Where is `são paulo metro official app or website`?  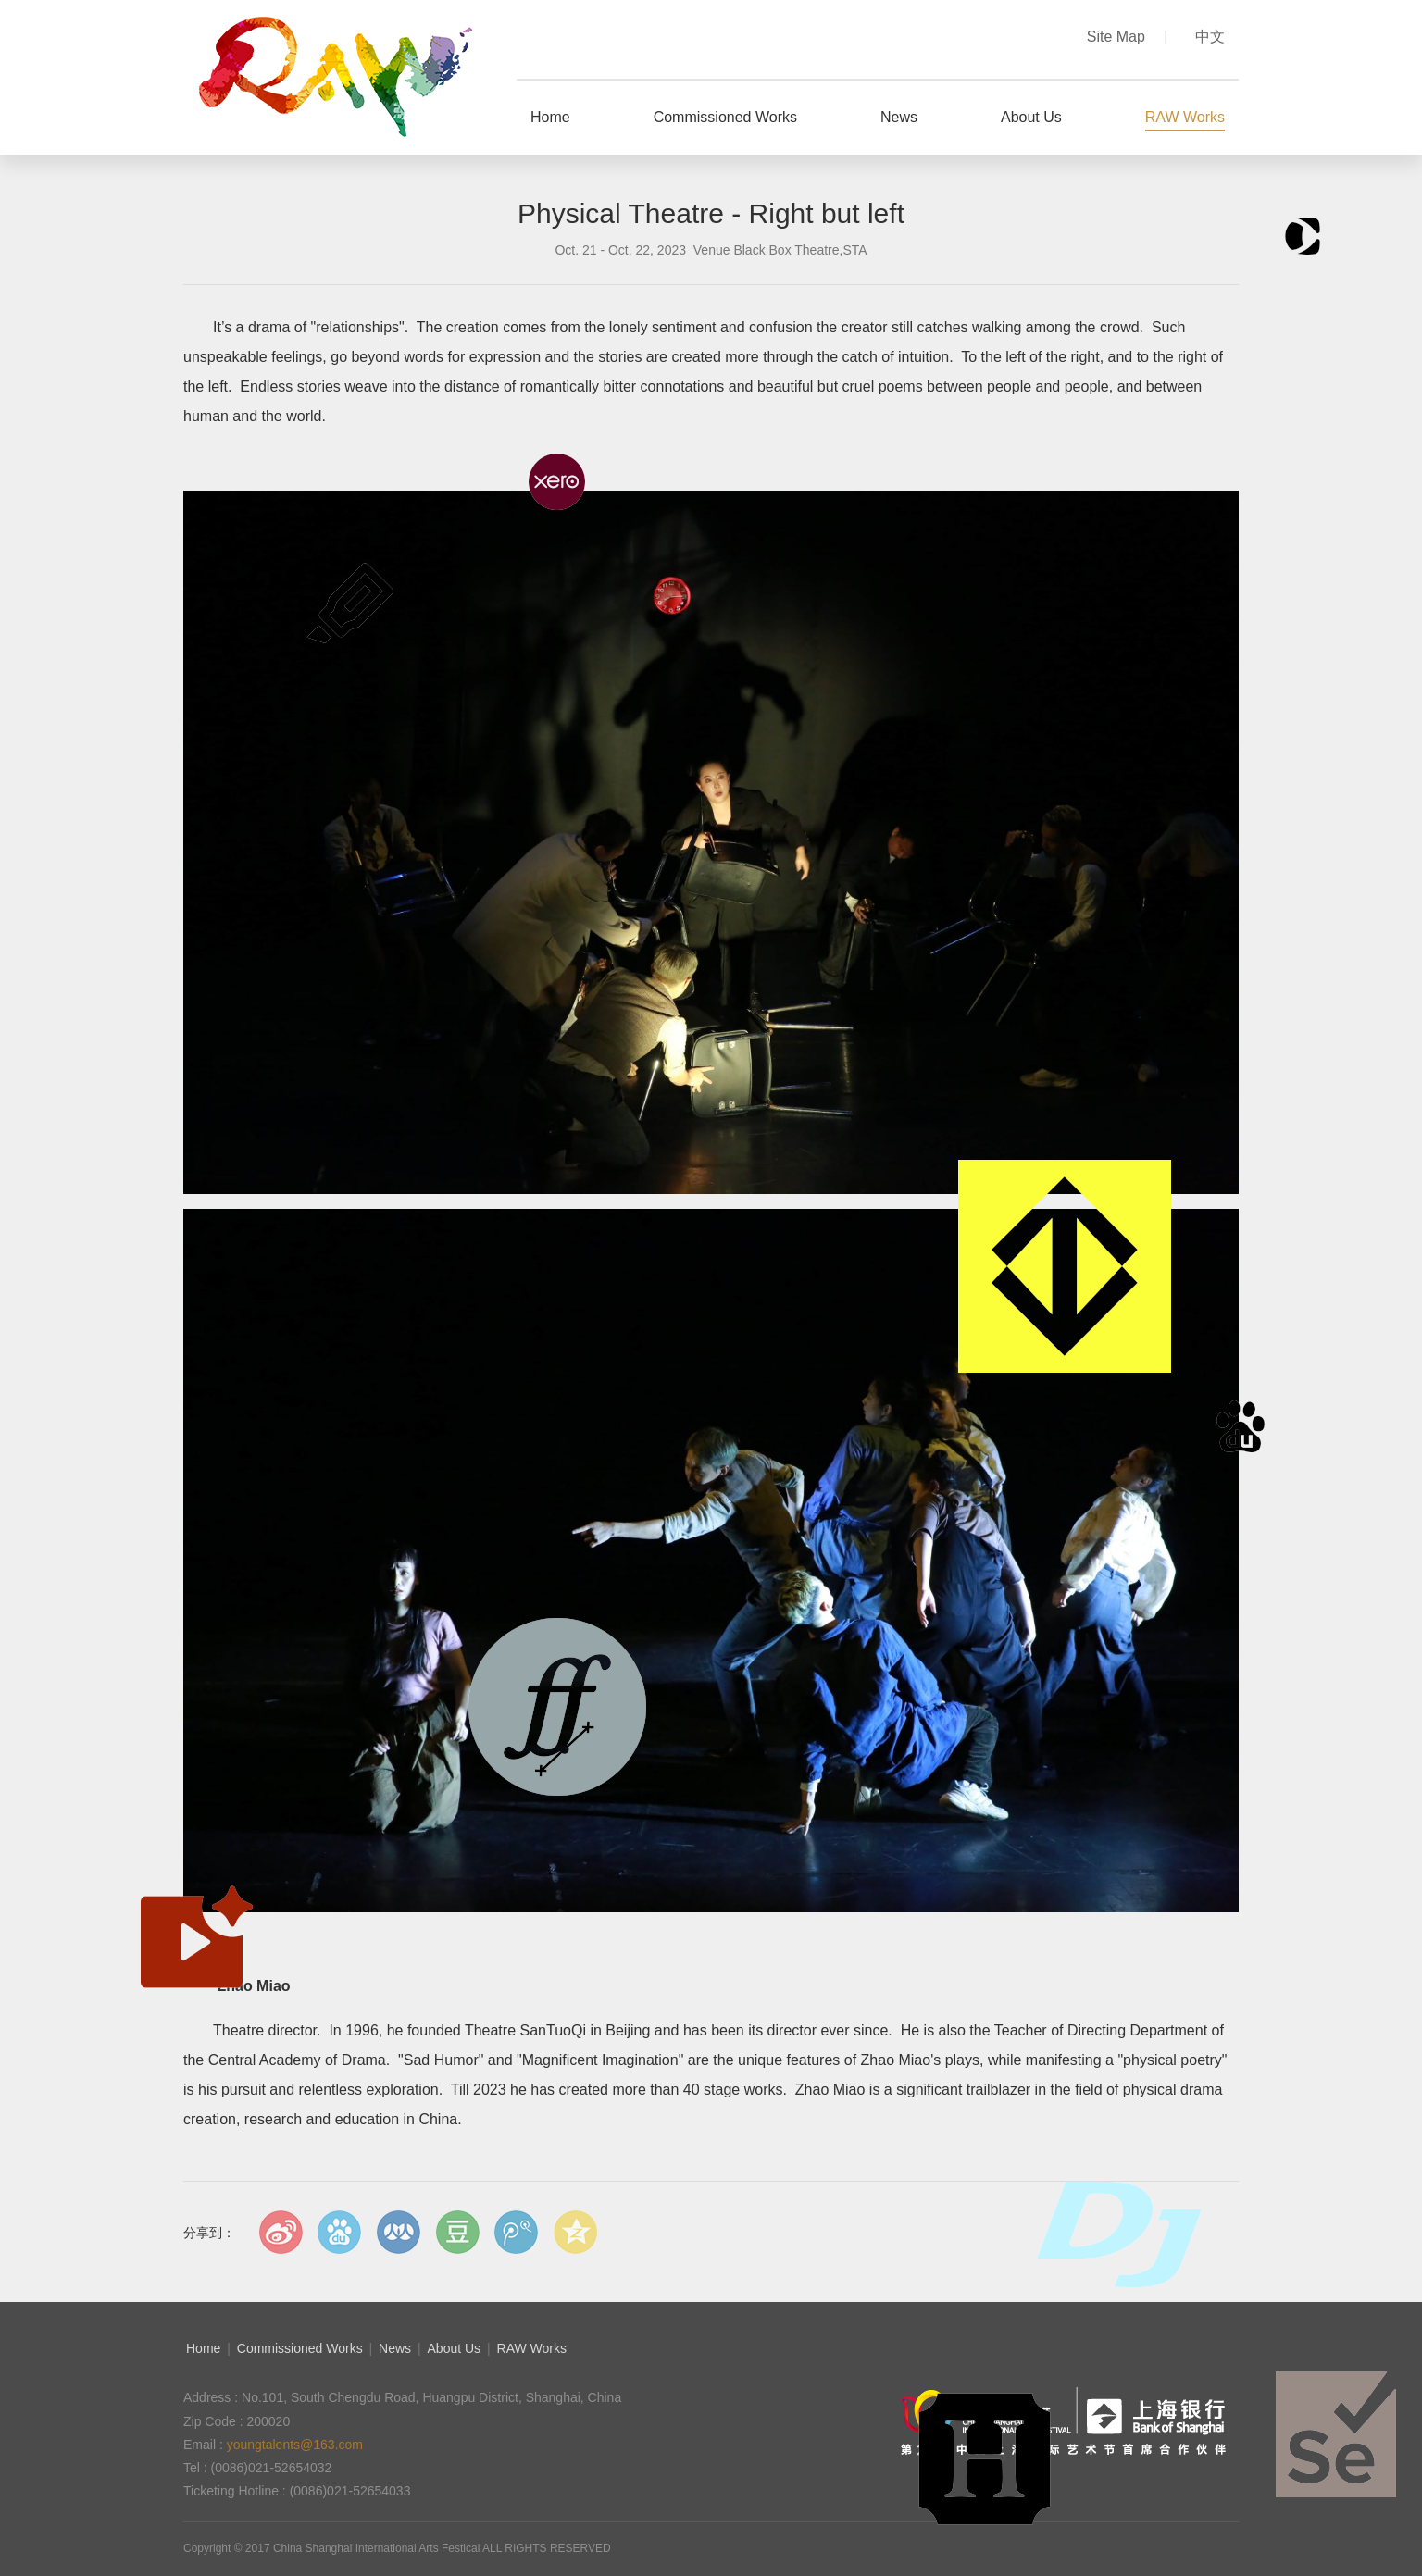
são paulo metro official app or website is located at coordinates (1065, 1266).